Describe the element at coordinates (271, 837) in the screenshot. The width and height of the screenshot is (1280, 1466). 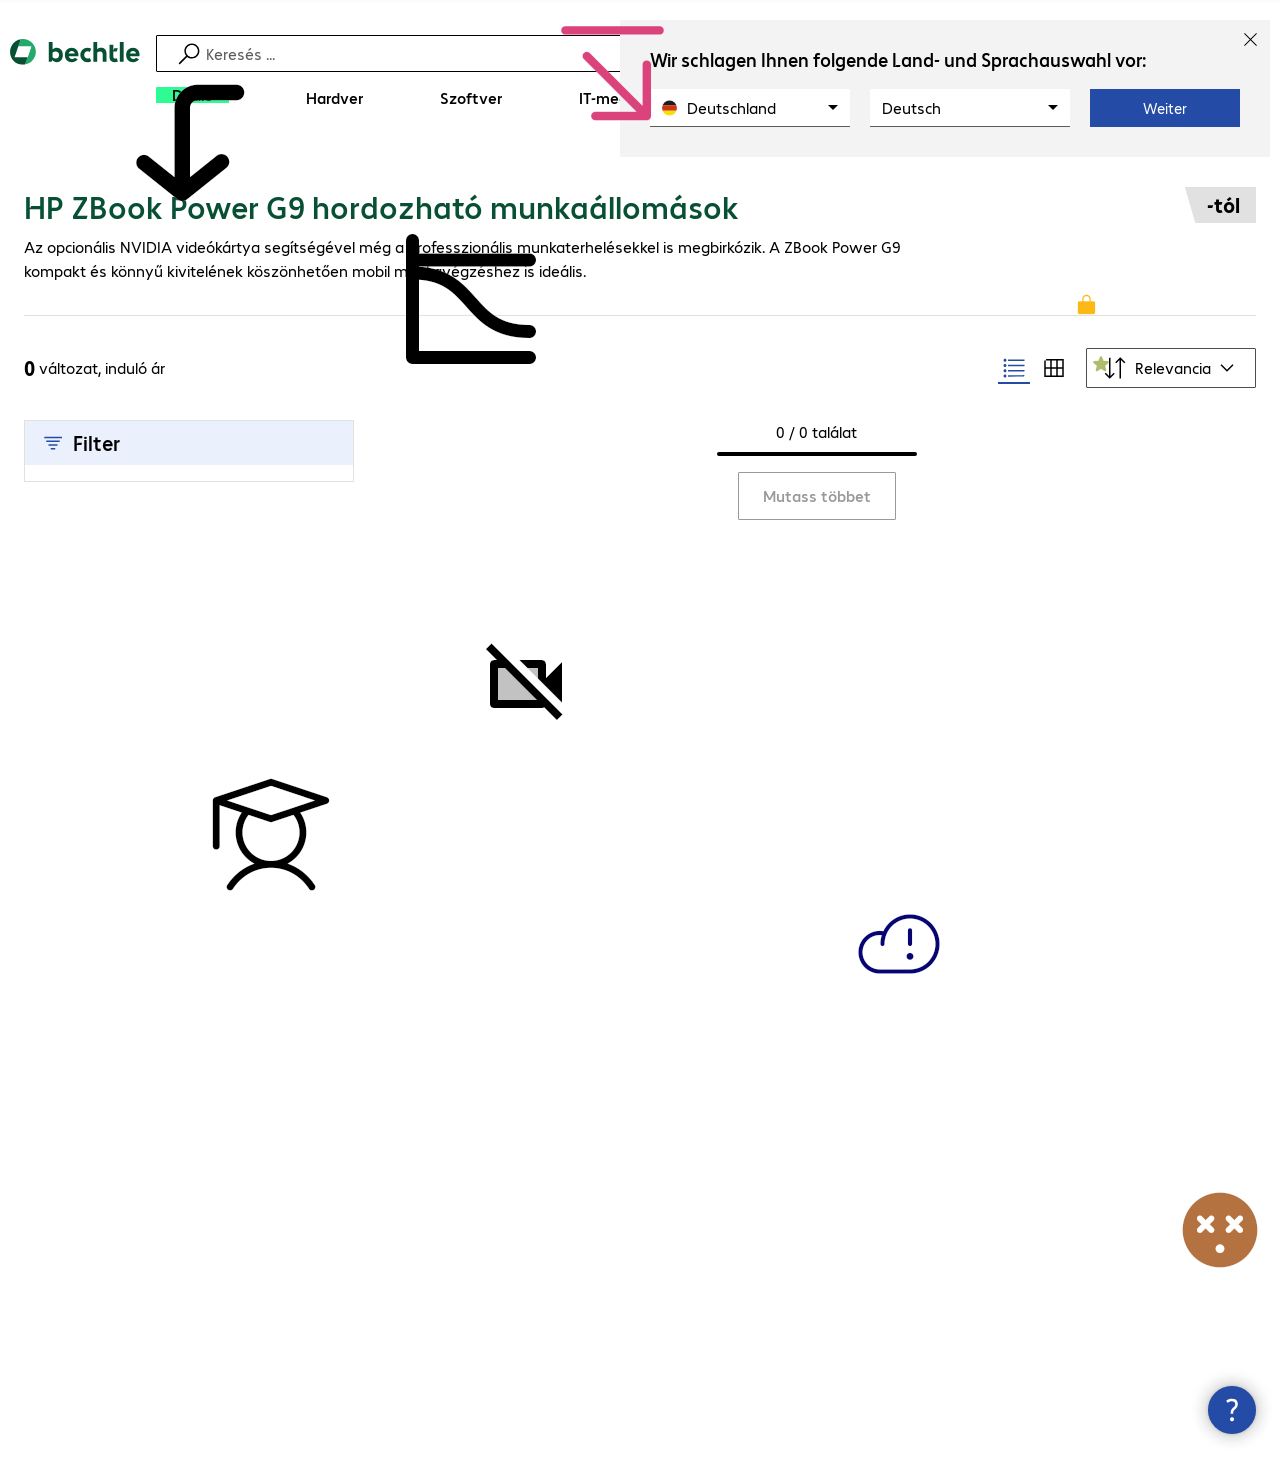
I see `view student profile or account` at that location.